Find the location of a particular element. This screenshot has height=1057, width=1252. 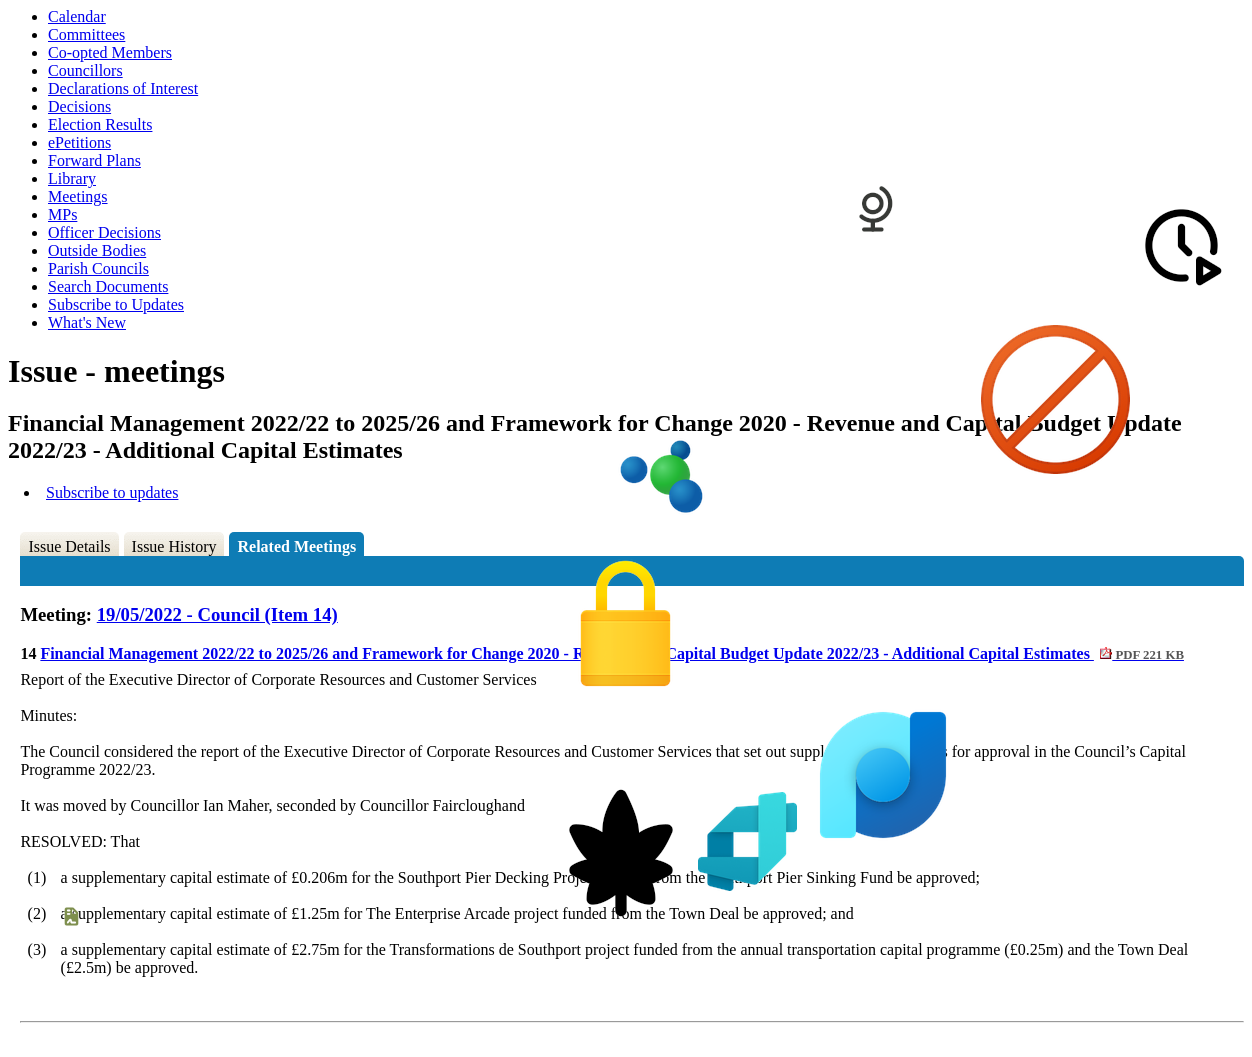

indicates cannabis-related content or products is located at coordinates (621, 853).